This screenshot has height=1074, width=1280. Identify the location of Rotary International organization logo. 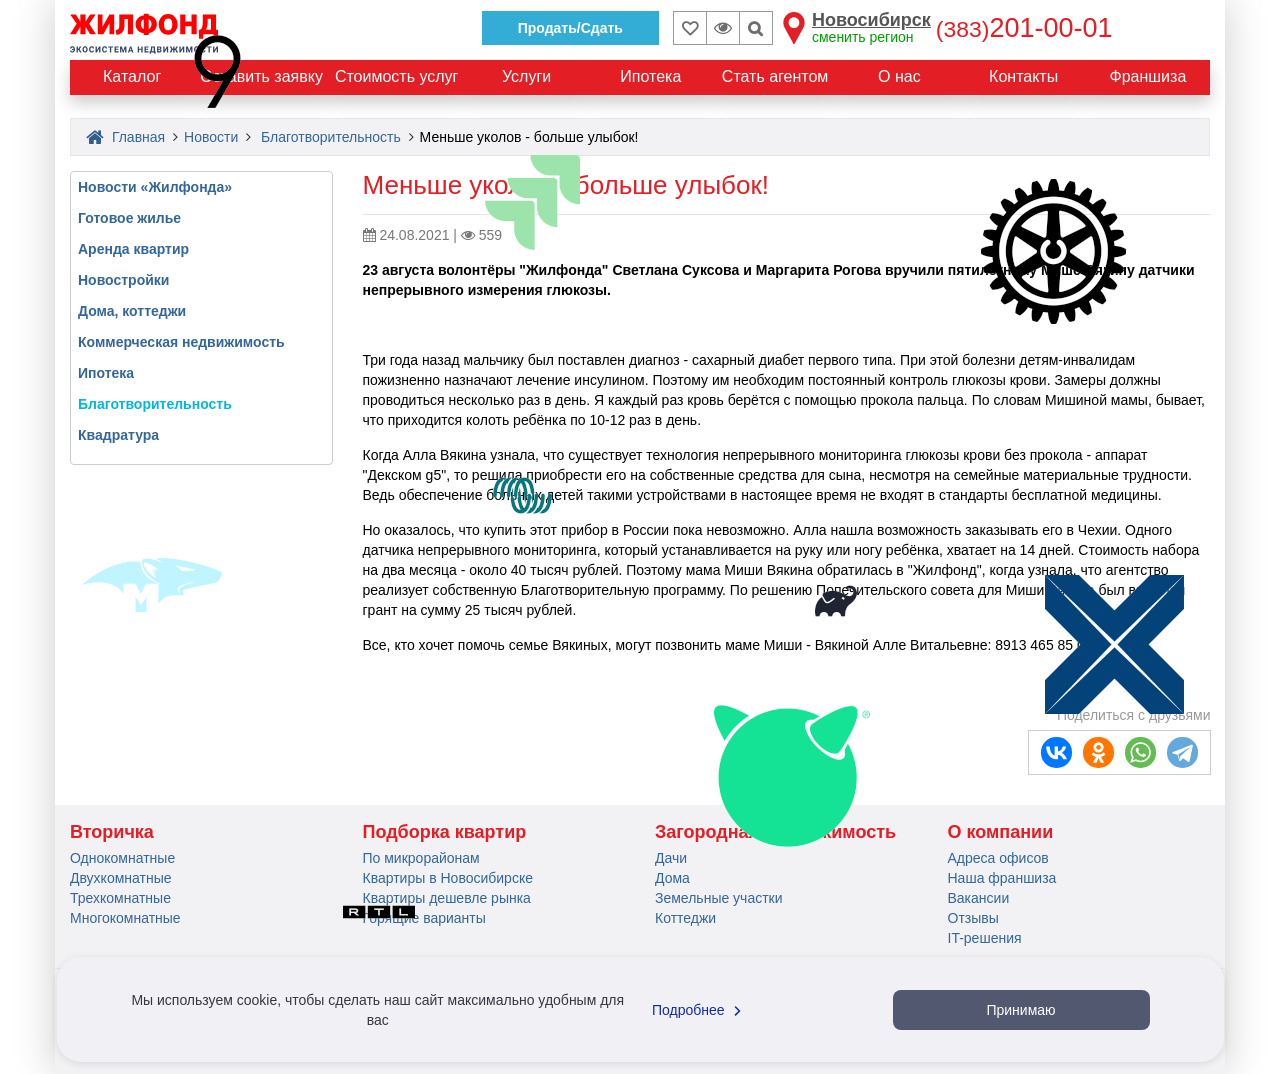
(1053, 251).